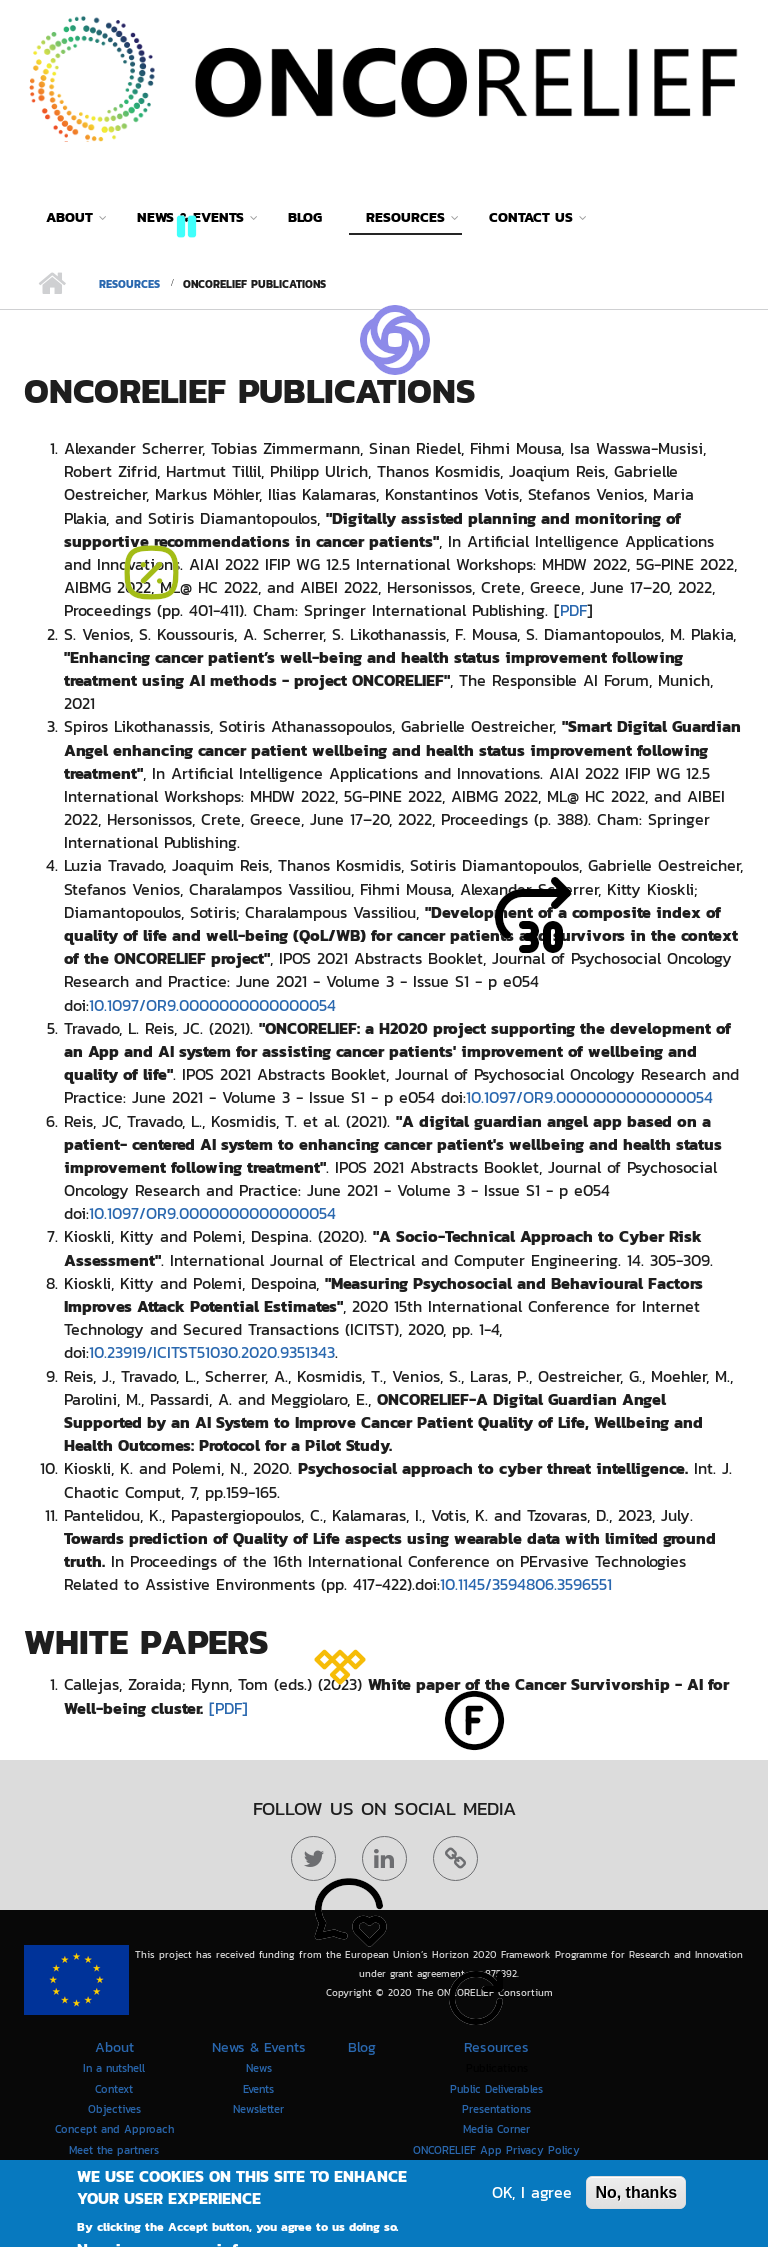 The height and width of the screenshot is (2247, 768). Describe the element at coordinates (349, 1909) in the screenshot. I see `view liked or favorited messages` at that location.